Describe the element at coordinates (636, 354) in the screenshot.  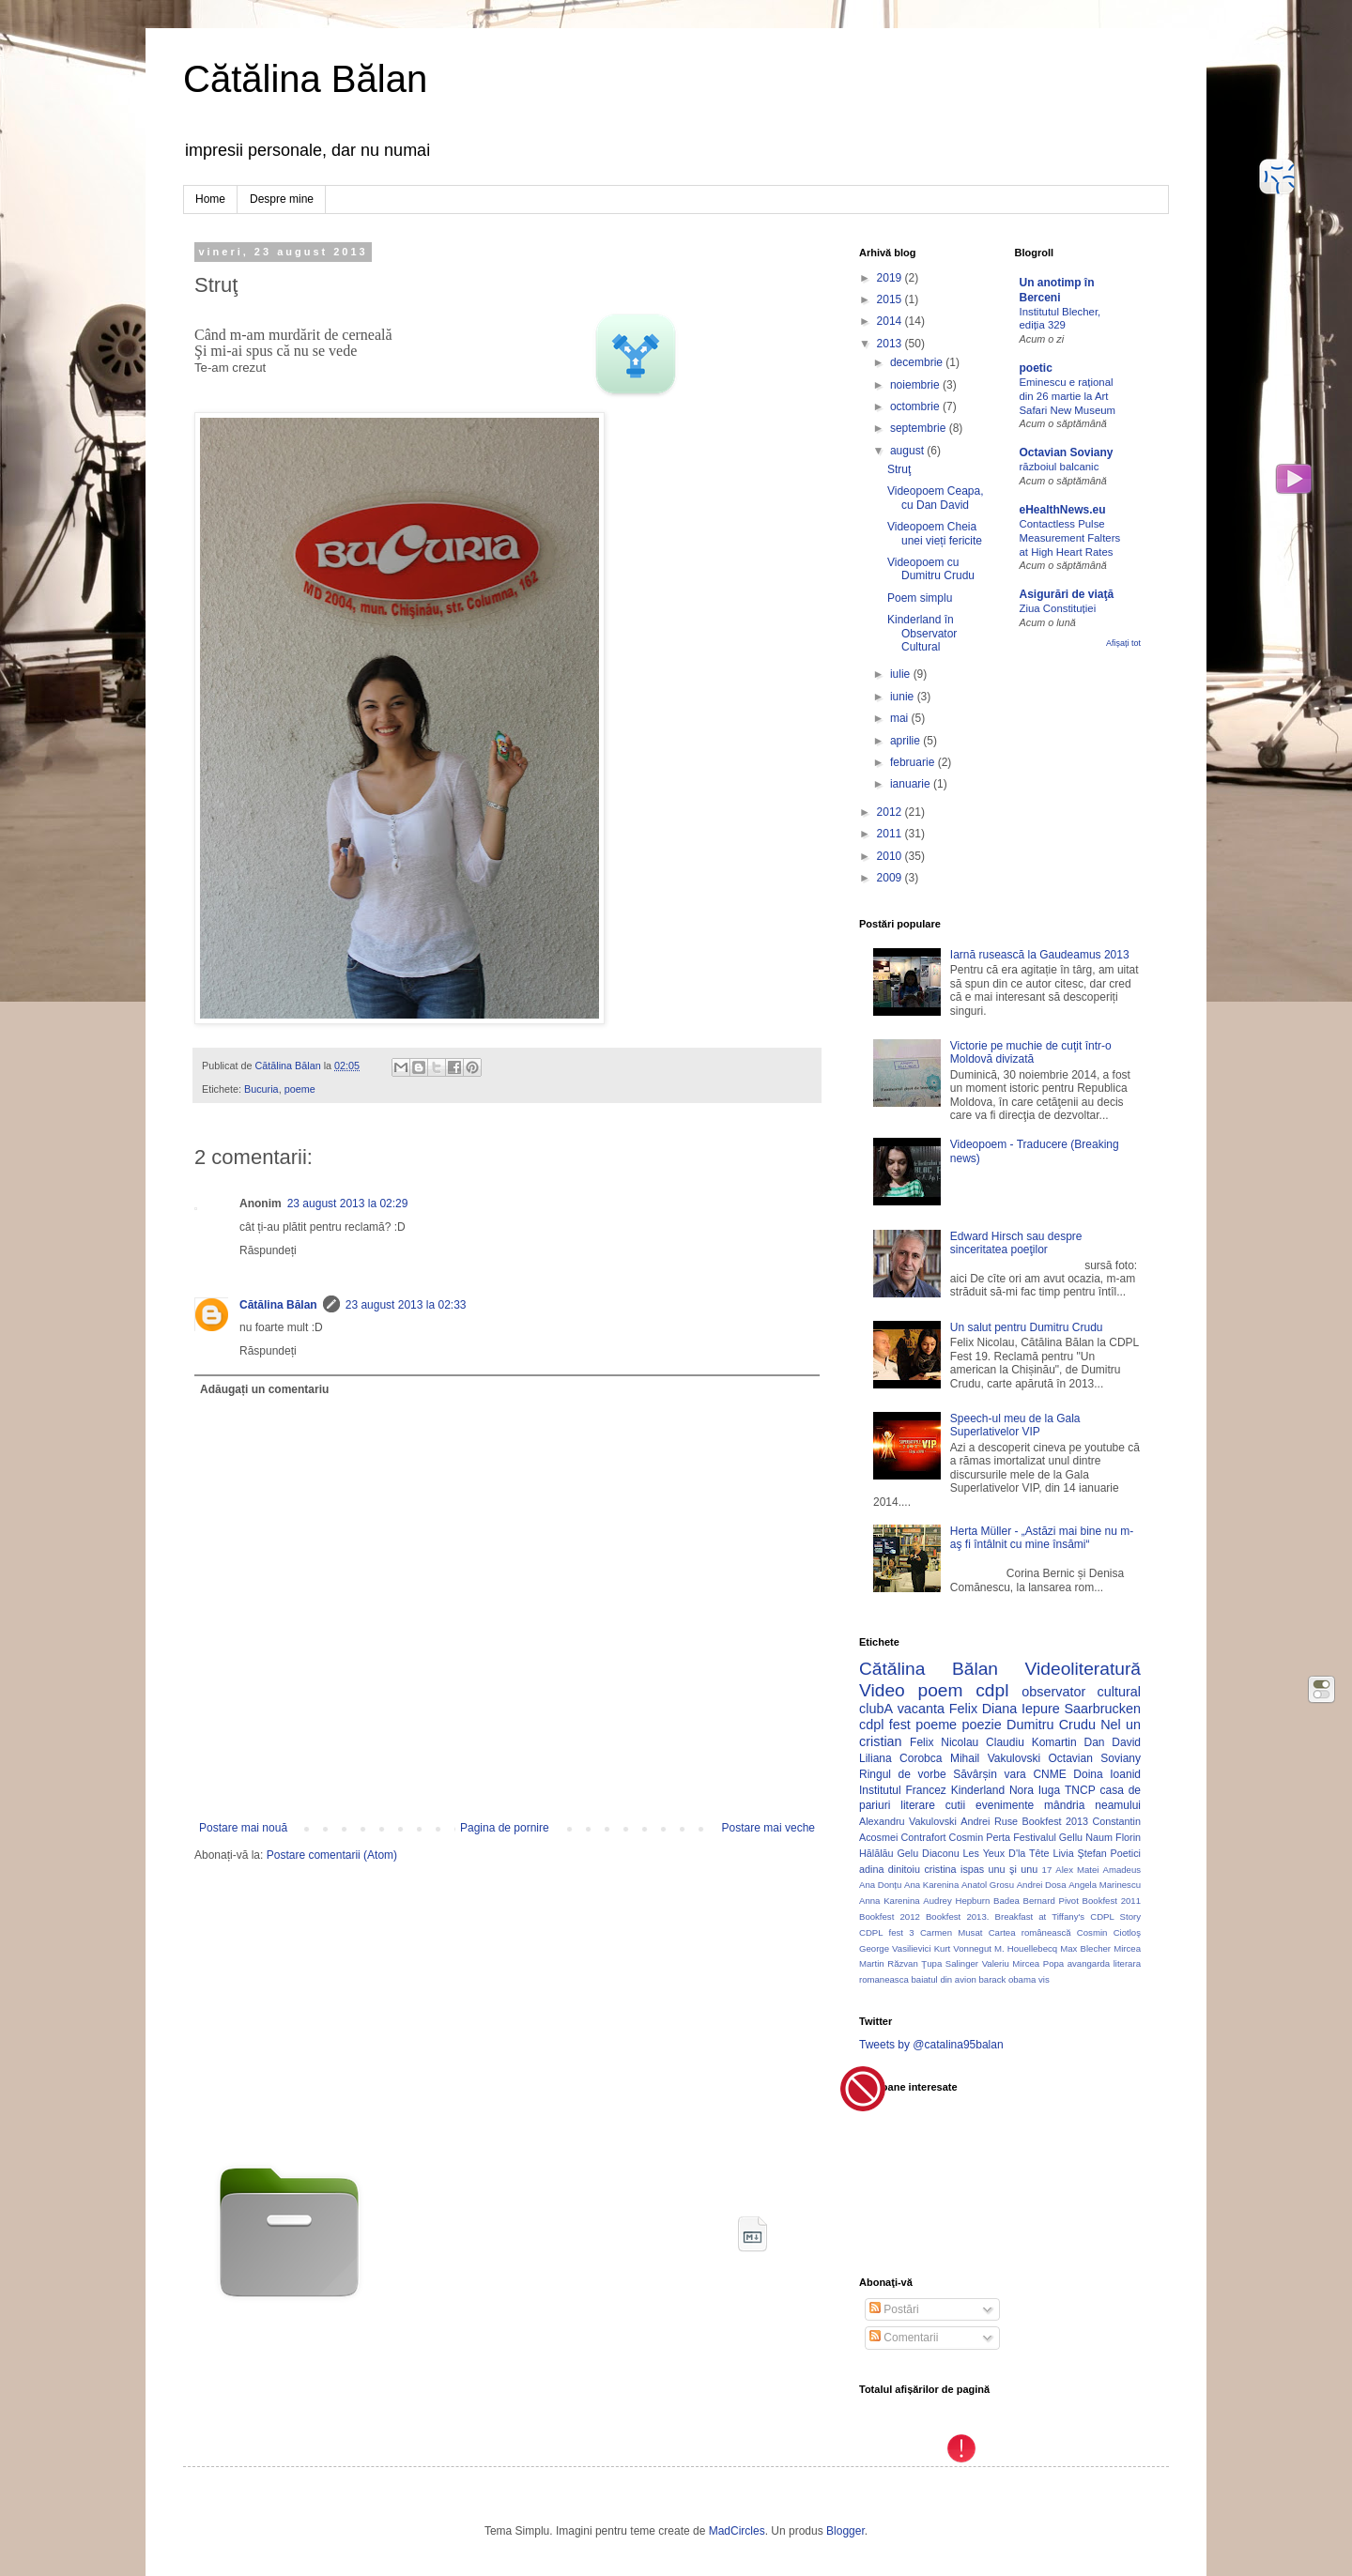
I see `open junction app for choosing which app opens links` at that location.